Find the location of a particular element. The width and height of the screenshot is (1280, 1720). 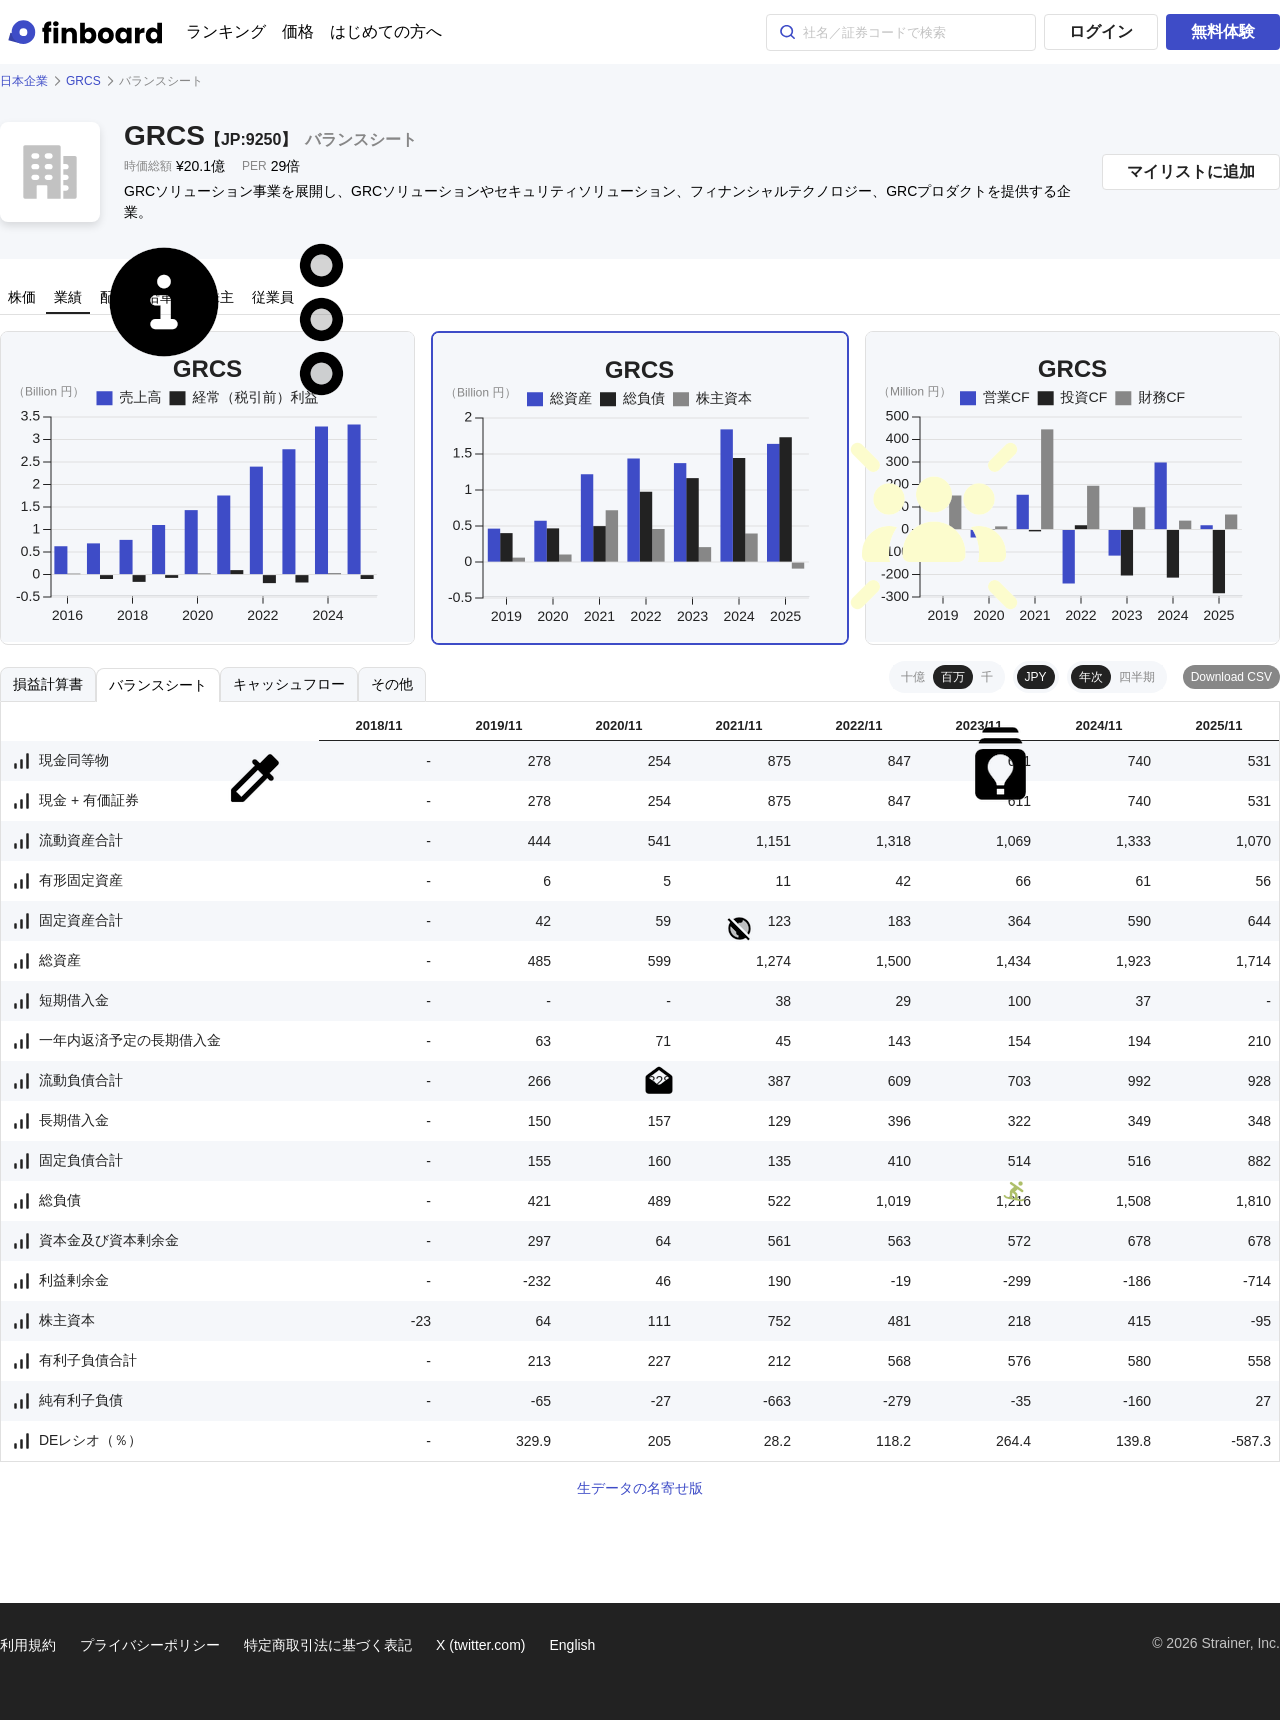

view an opened or read email is located at coordinates (659, 1082).